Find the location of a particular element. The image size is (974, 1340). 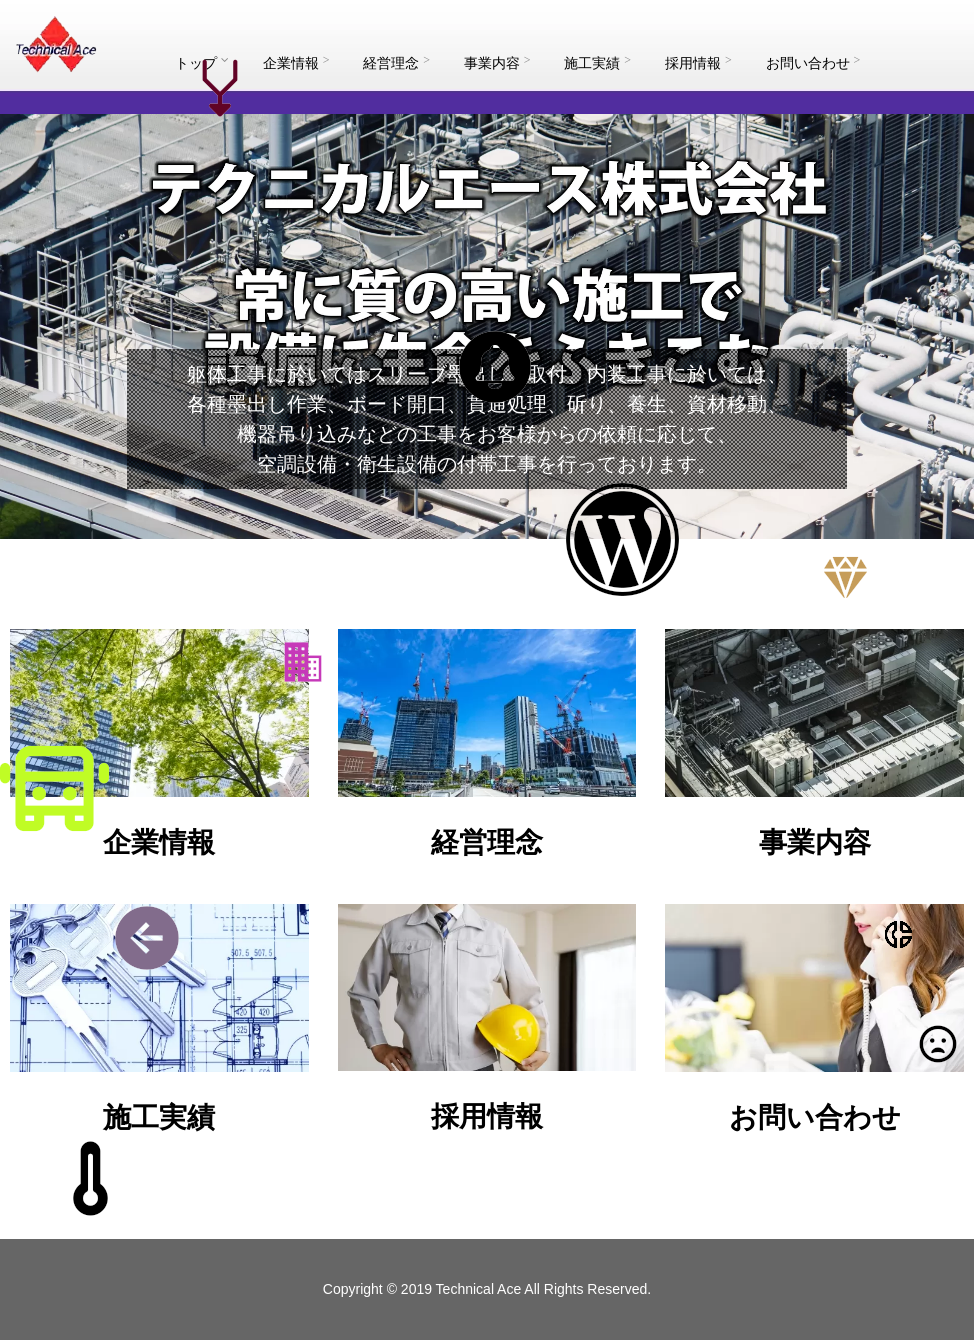

view business or company information is located at coordinates (303, 662).